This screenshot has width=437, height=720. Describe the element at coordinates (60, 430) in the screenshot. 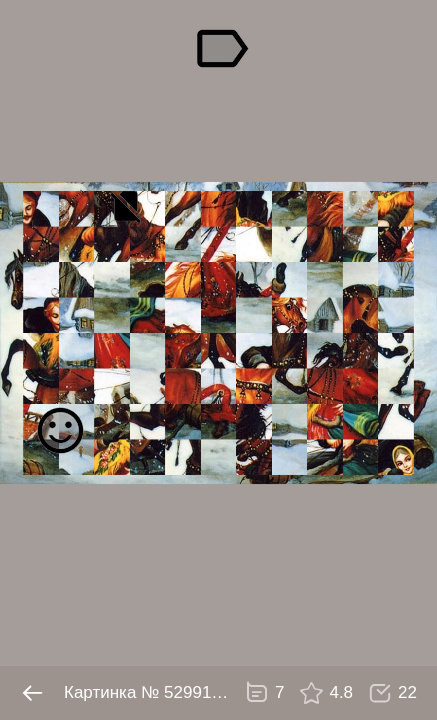

I see `rate your experience as positive` at that location.